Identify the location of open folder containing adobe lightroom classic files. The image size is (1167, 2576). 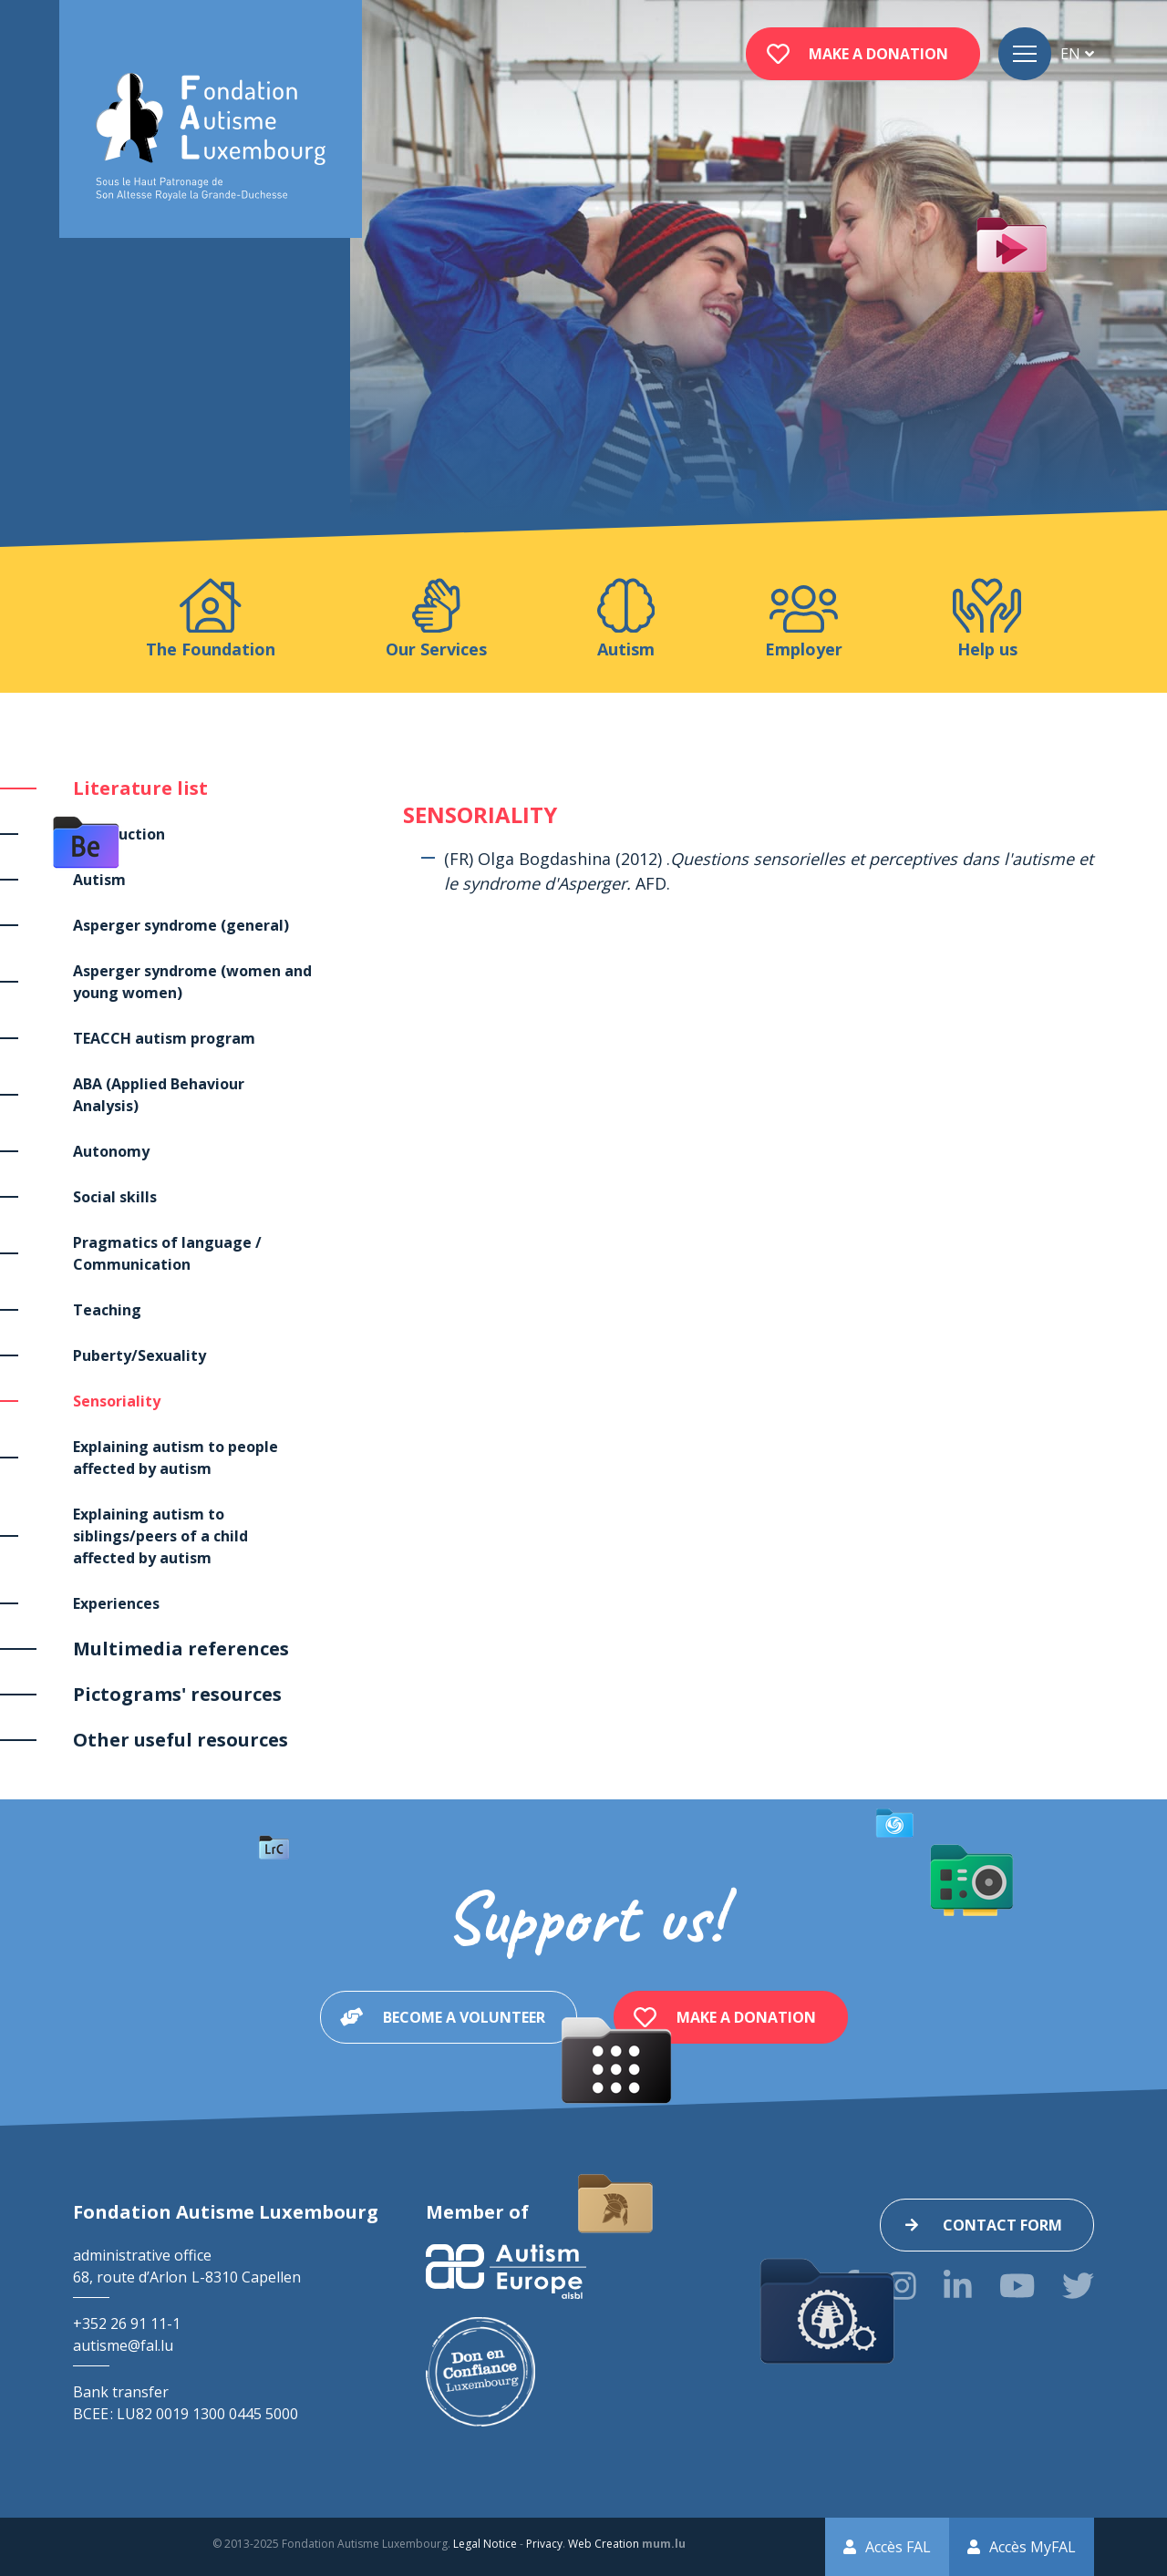
(274, 1848).